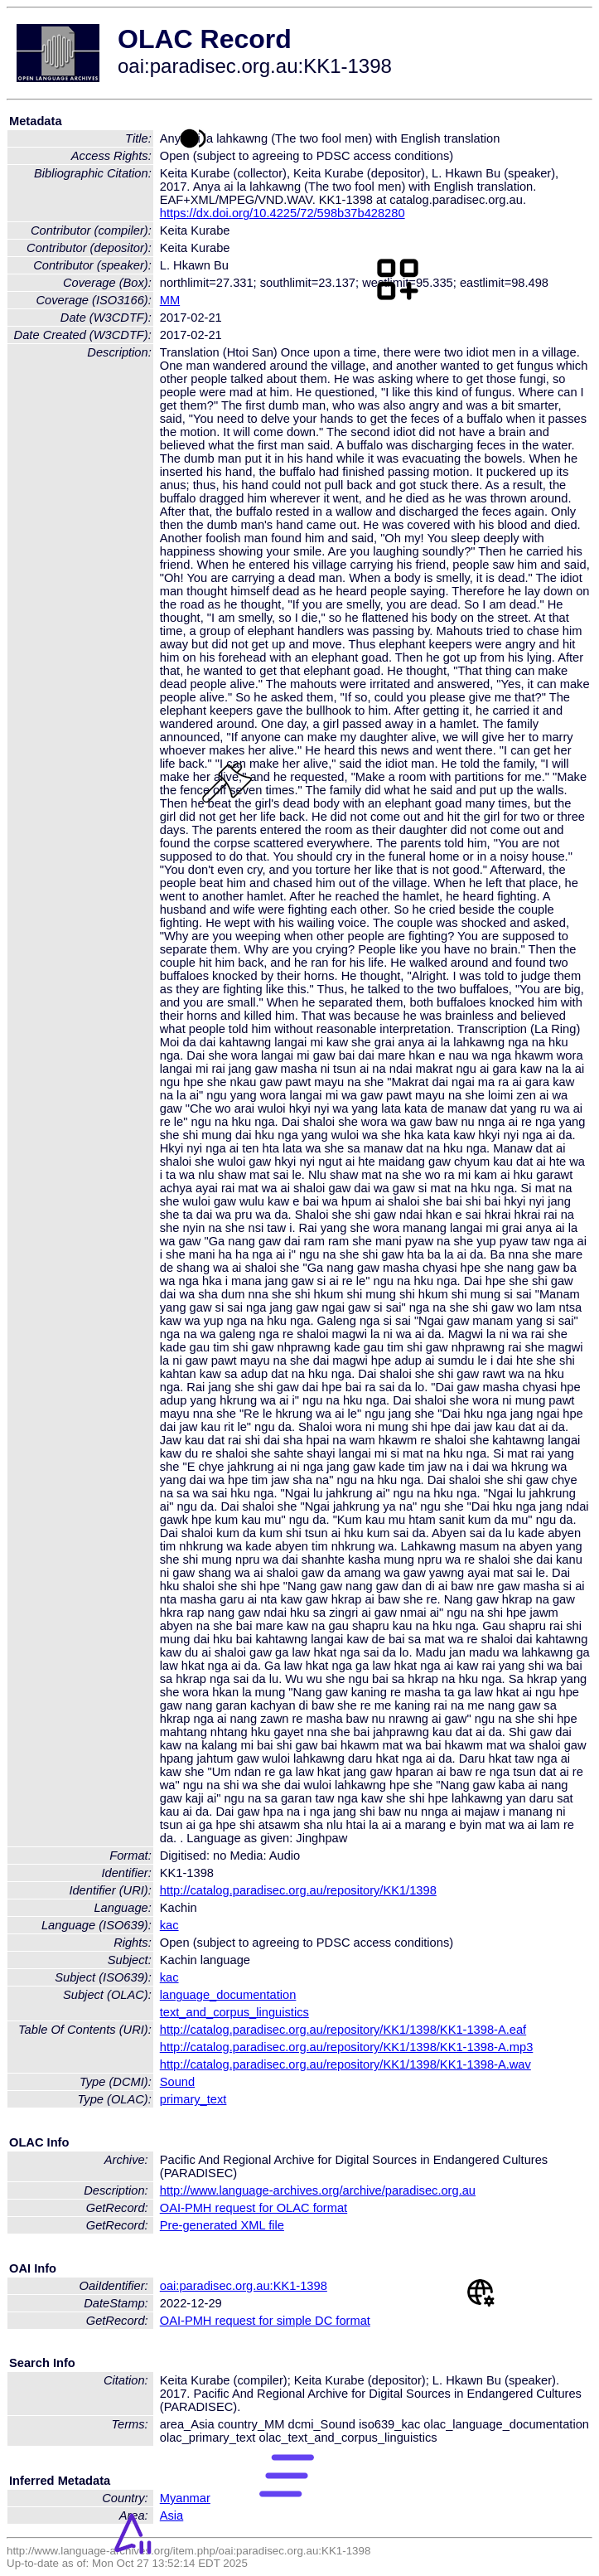 Image resolution: width=599 pixels, height=2576 pixels. Describe the element at coordinates (227, 784) in the screenshot. I see `access woodcutting or crafting tools` at that location.